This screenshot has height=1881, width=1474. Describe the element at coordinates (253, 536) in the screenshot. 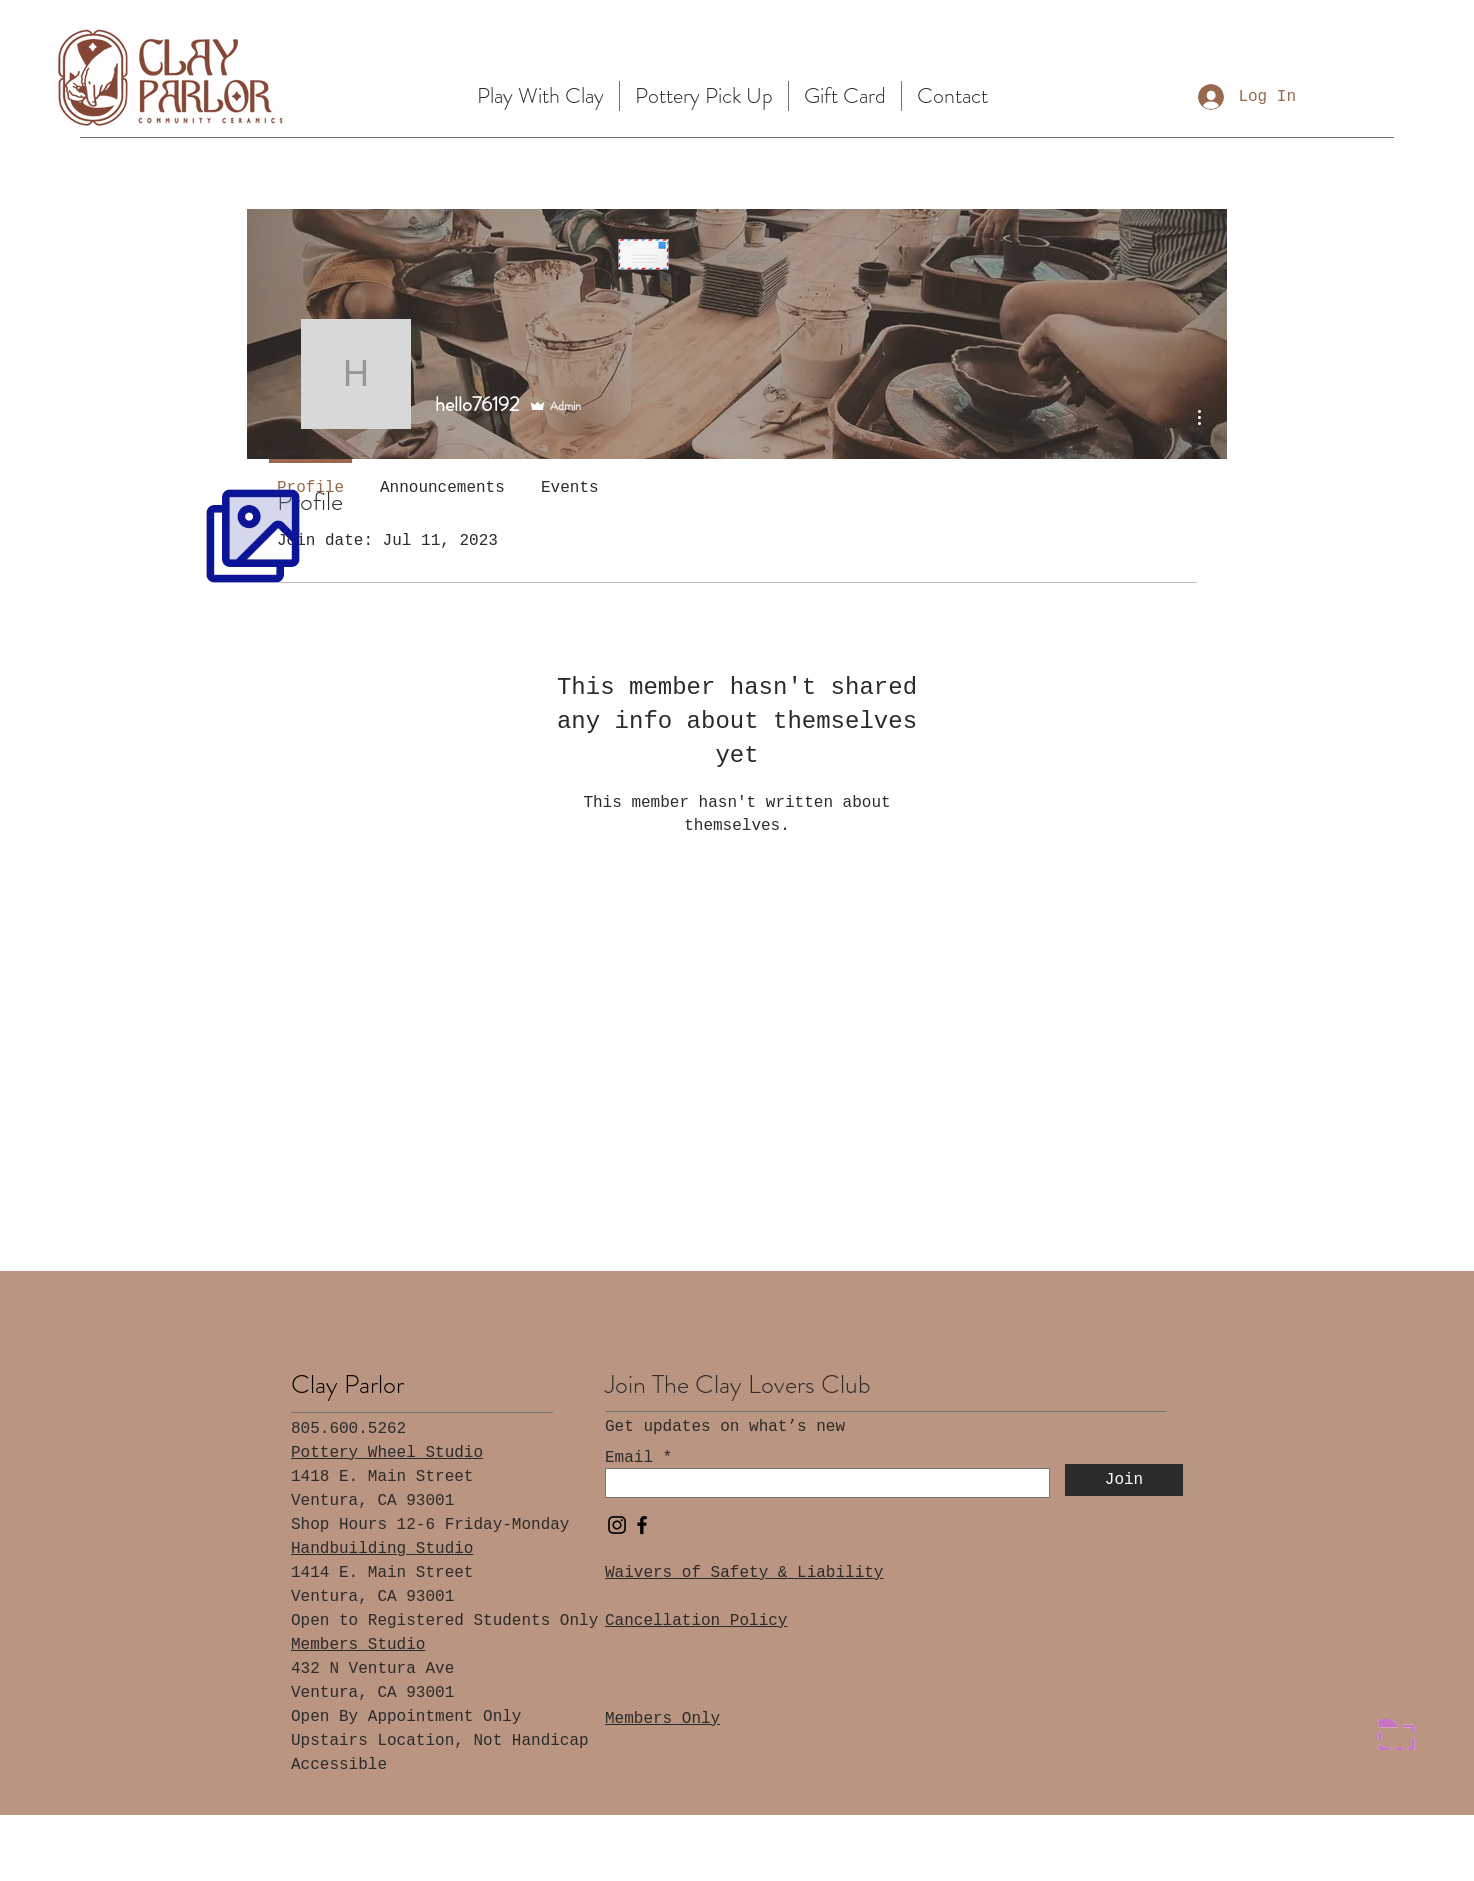

I see `view photo gallery` at that location.